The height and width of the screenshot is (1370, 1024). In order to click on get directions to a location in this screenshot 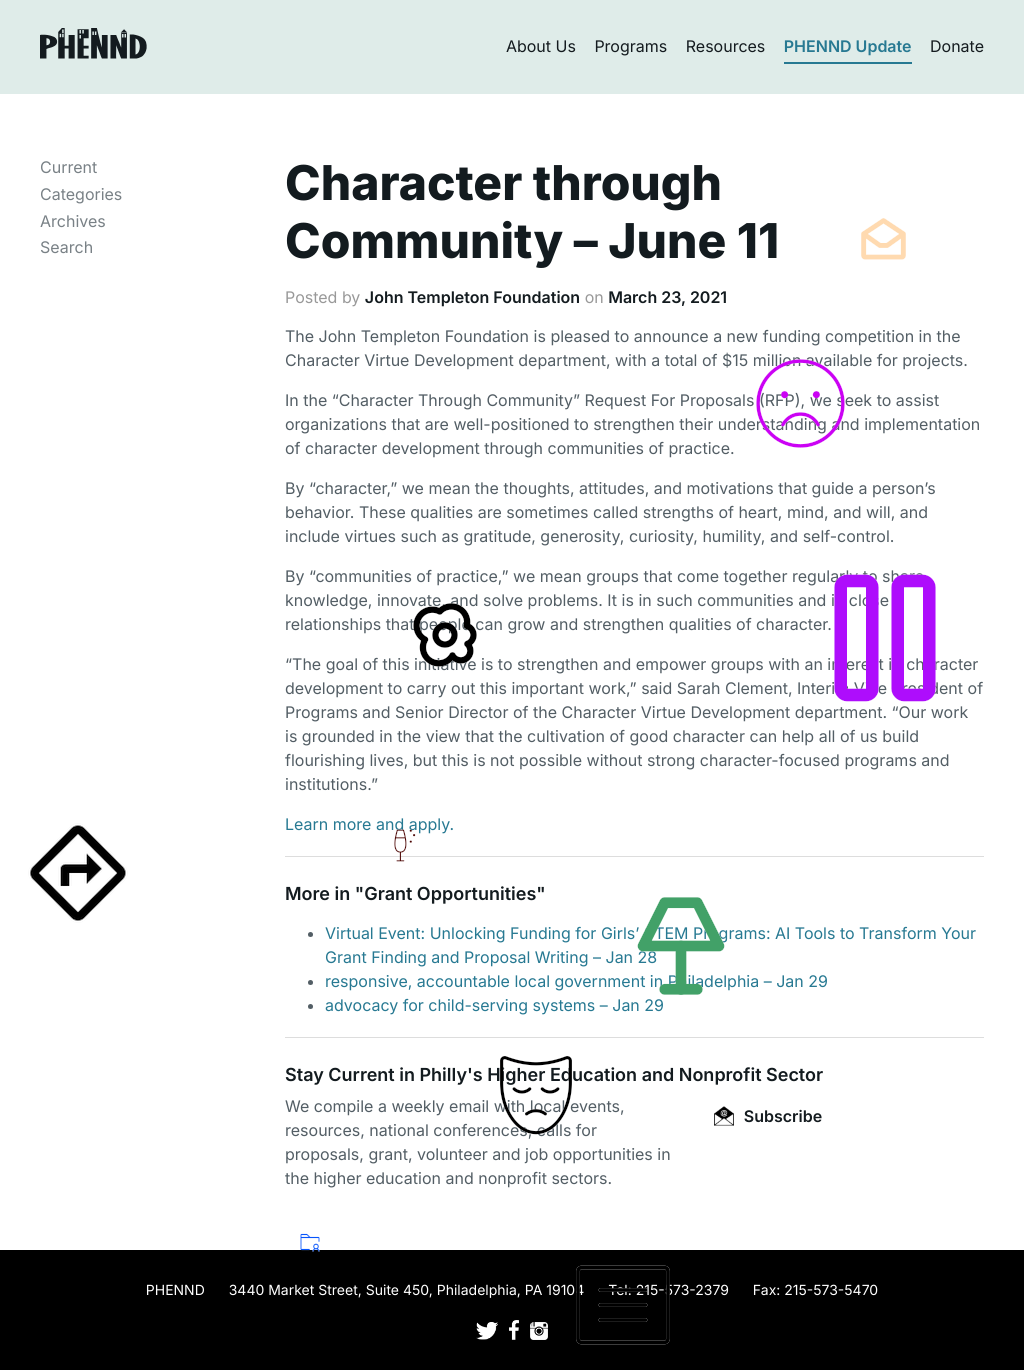, I will do `click(78, 873)`.